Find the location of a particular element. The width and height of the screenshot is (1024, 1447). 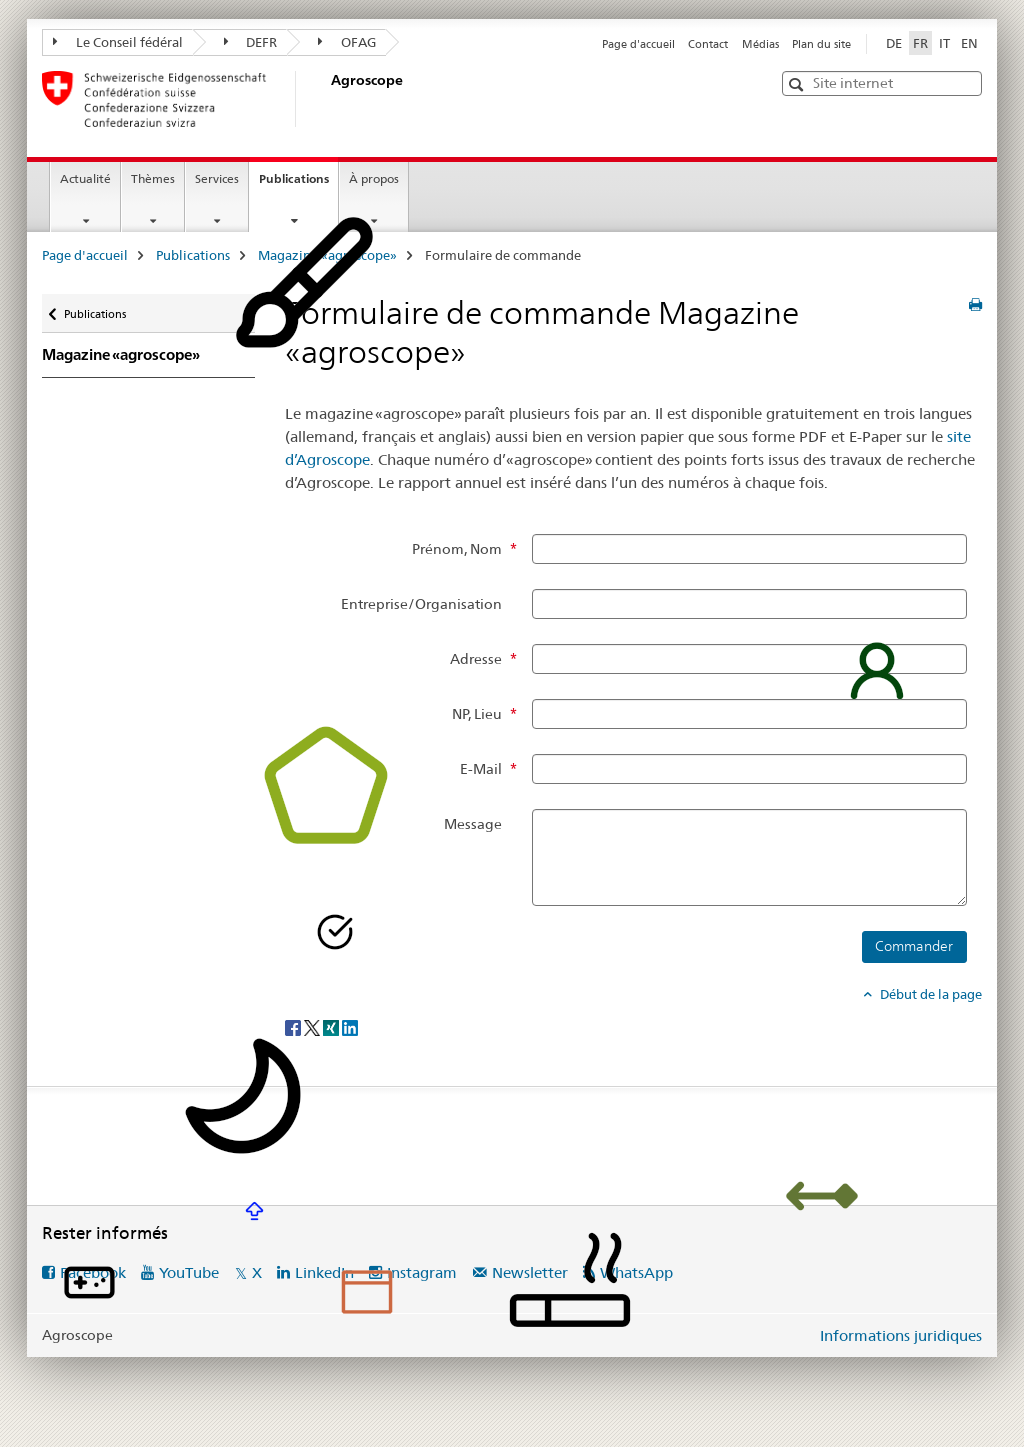

switch to dark mode is located at coordinates (241, 1094).